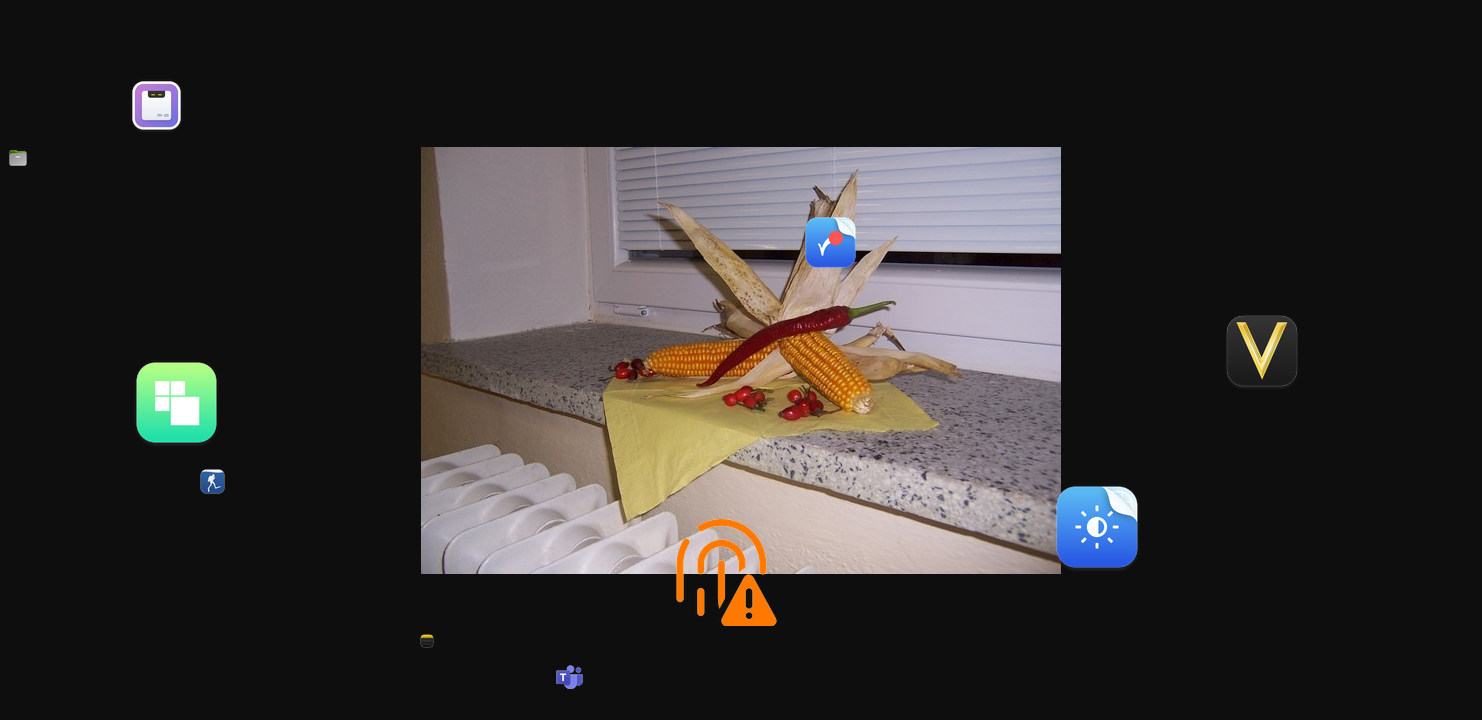  I want to click on open the notes app, so click(427, 641).